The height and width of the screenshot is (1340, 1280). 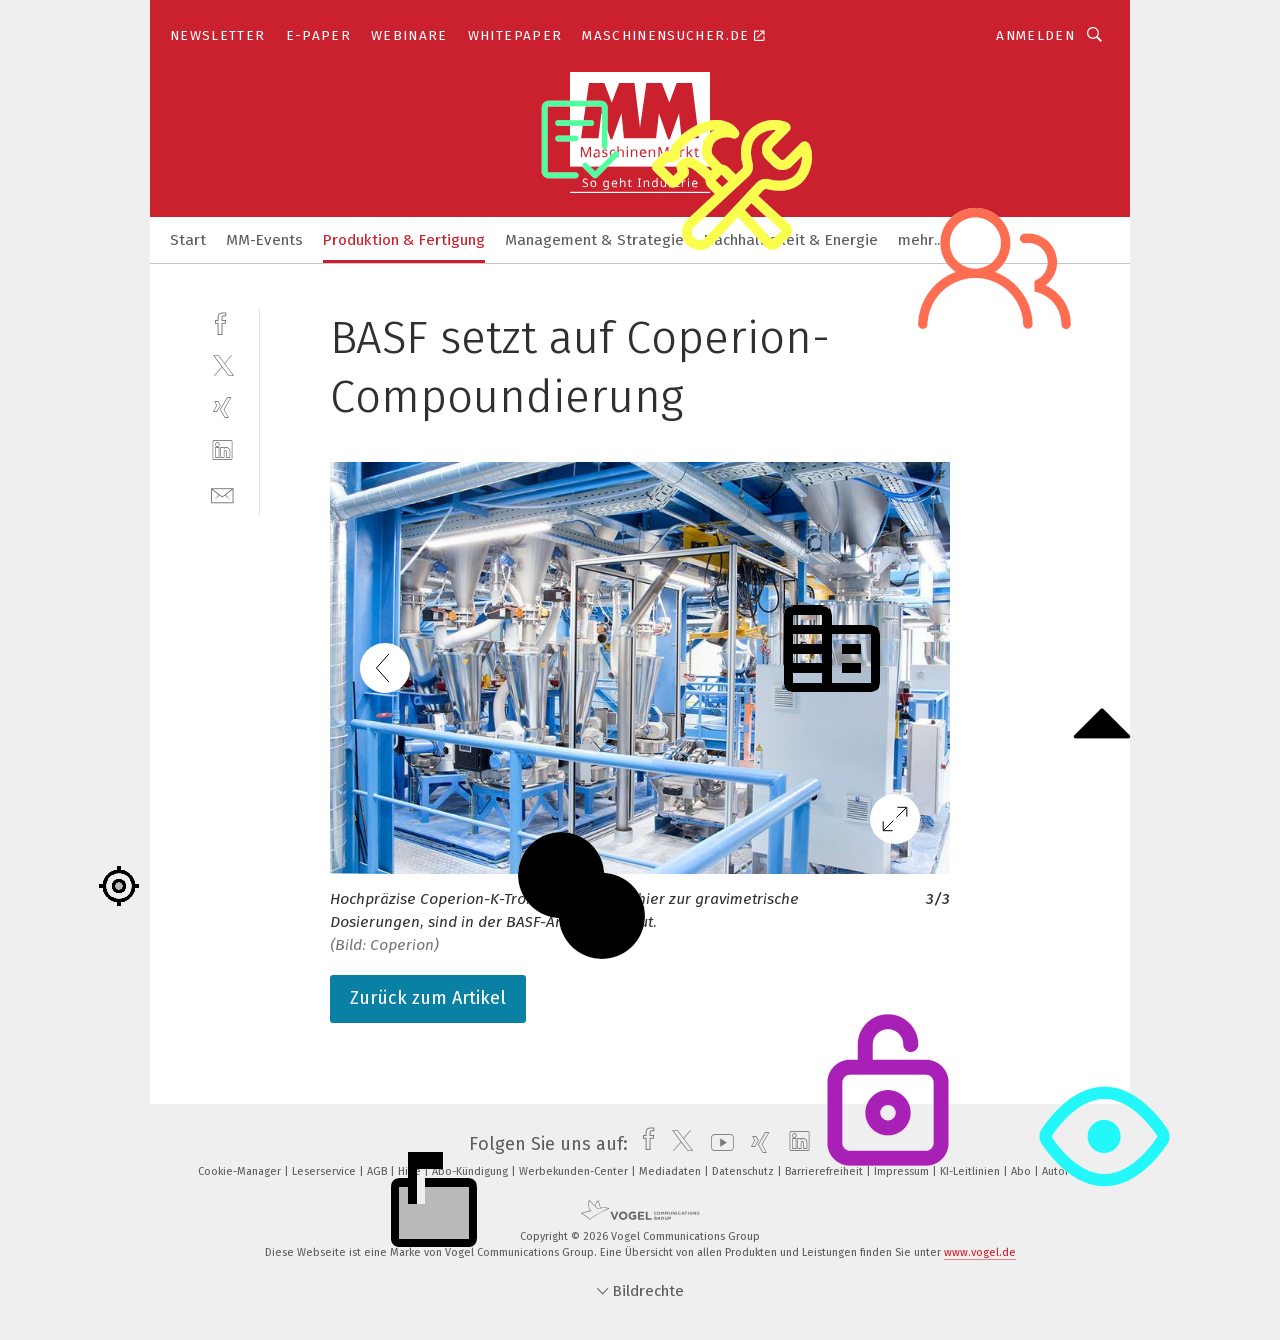 What do you see at coordinates (832, 649) in the screenshot?
I see `view company or organization details` at bounding box center [832, 649].